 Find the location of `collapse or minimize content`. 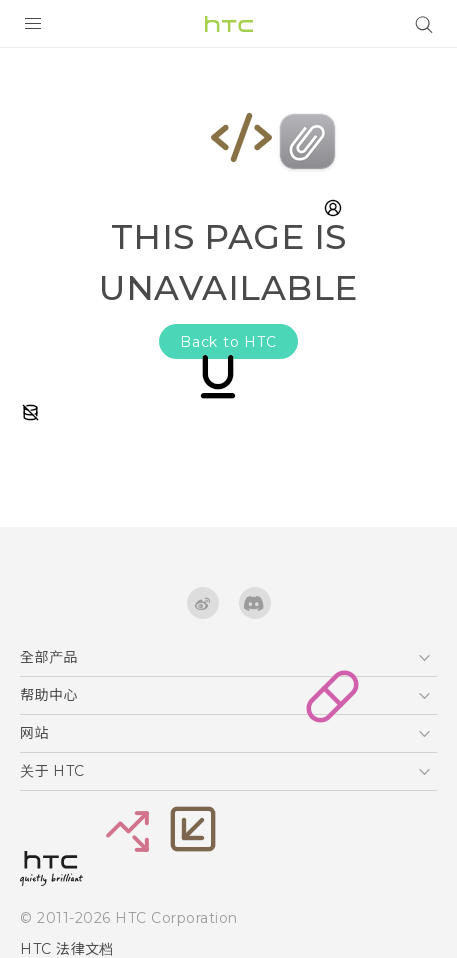

collapse or minimize content is located at coordinates (193, 829).